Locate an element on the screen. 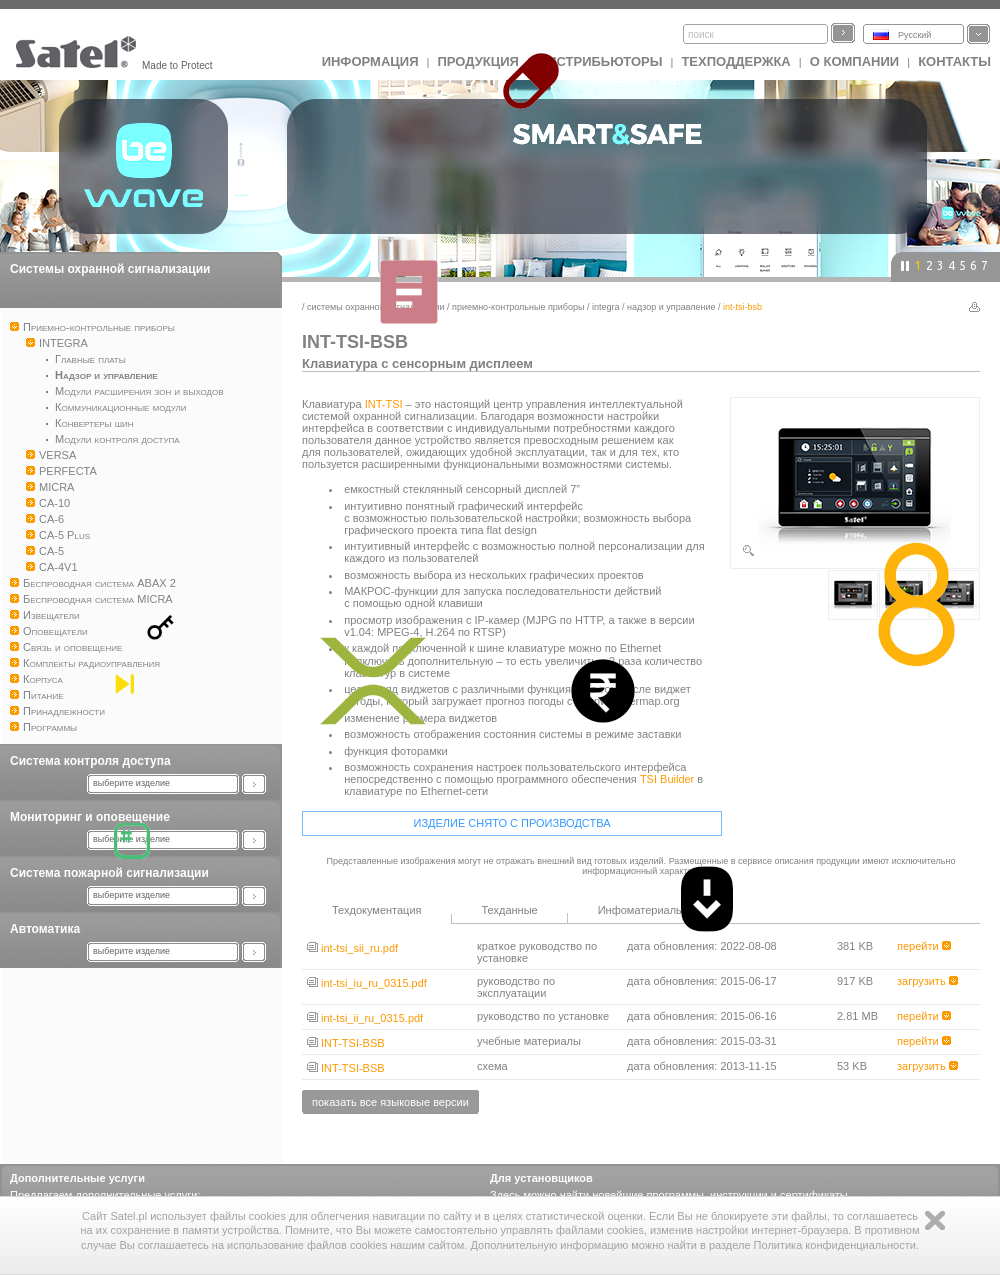 This screenshot has height=1275, width=1000. view document list or file directory is located at coordinates (409, 292).